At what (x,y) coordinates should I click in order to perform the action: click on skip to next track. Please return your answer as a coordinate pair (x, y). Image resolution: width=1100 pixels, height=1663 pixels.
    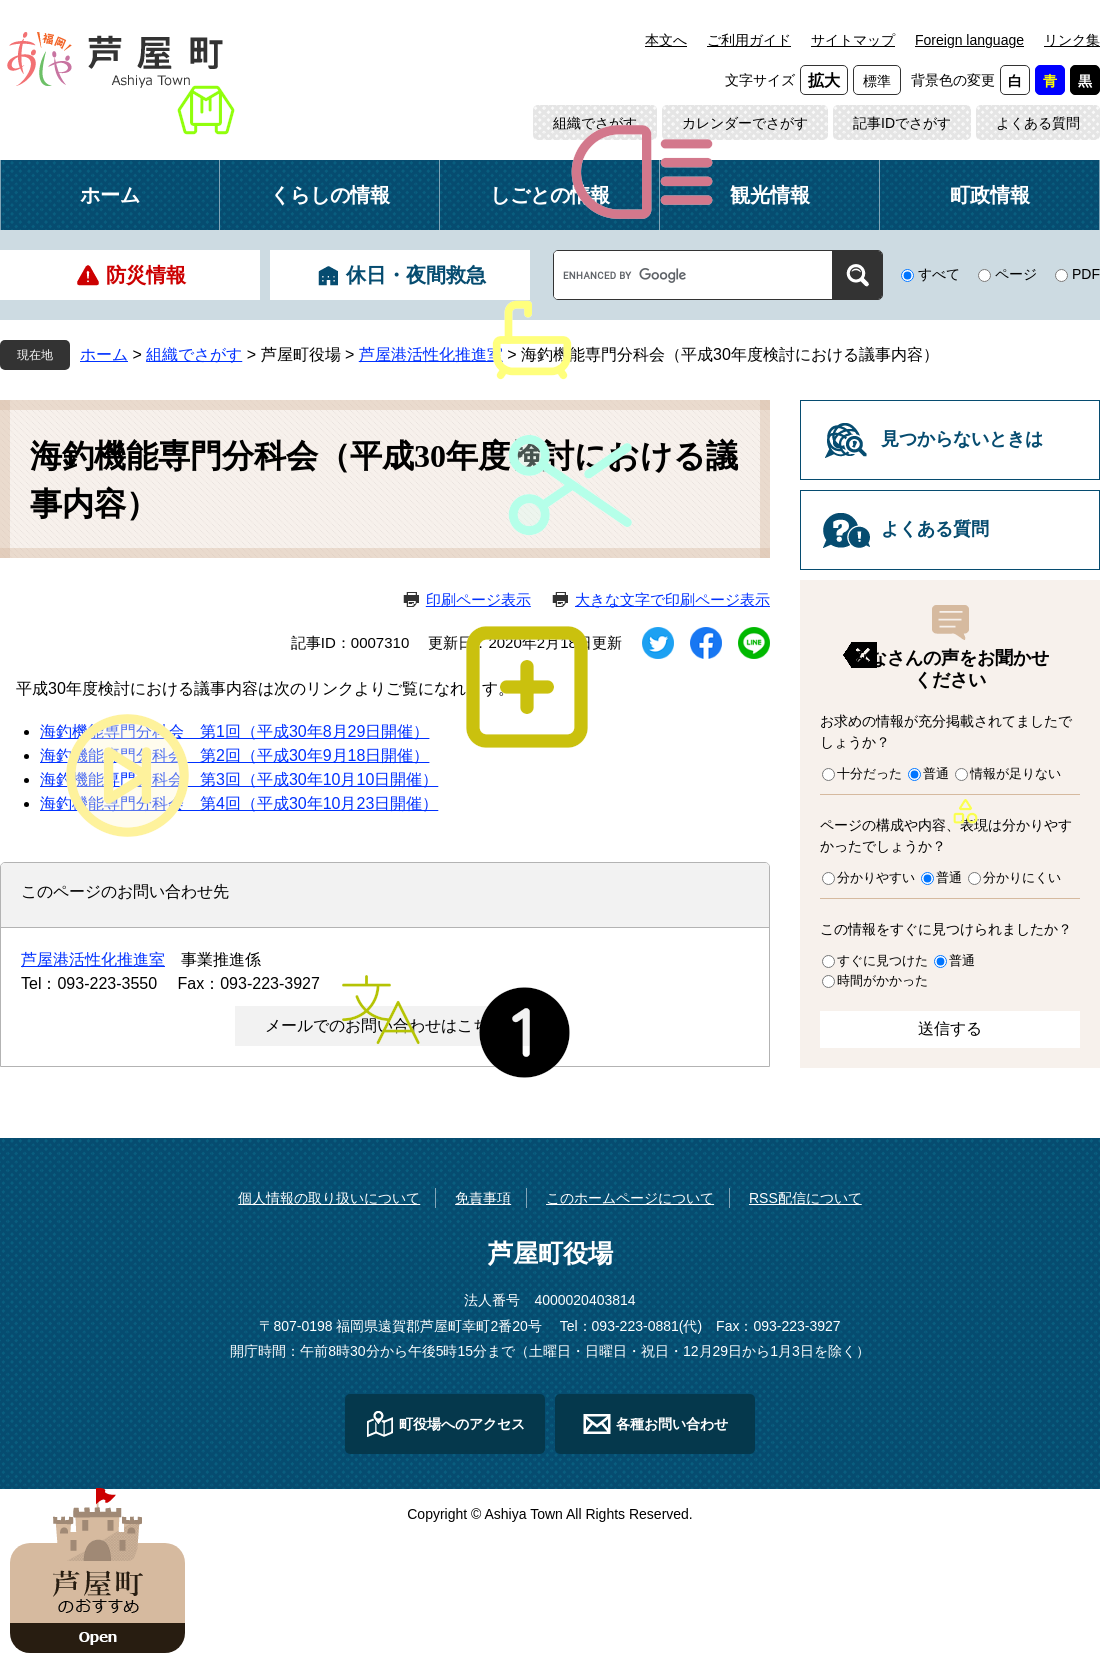
    Looking at the image, I should click on (127, 775).